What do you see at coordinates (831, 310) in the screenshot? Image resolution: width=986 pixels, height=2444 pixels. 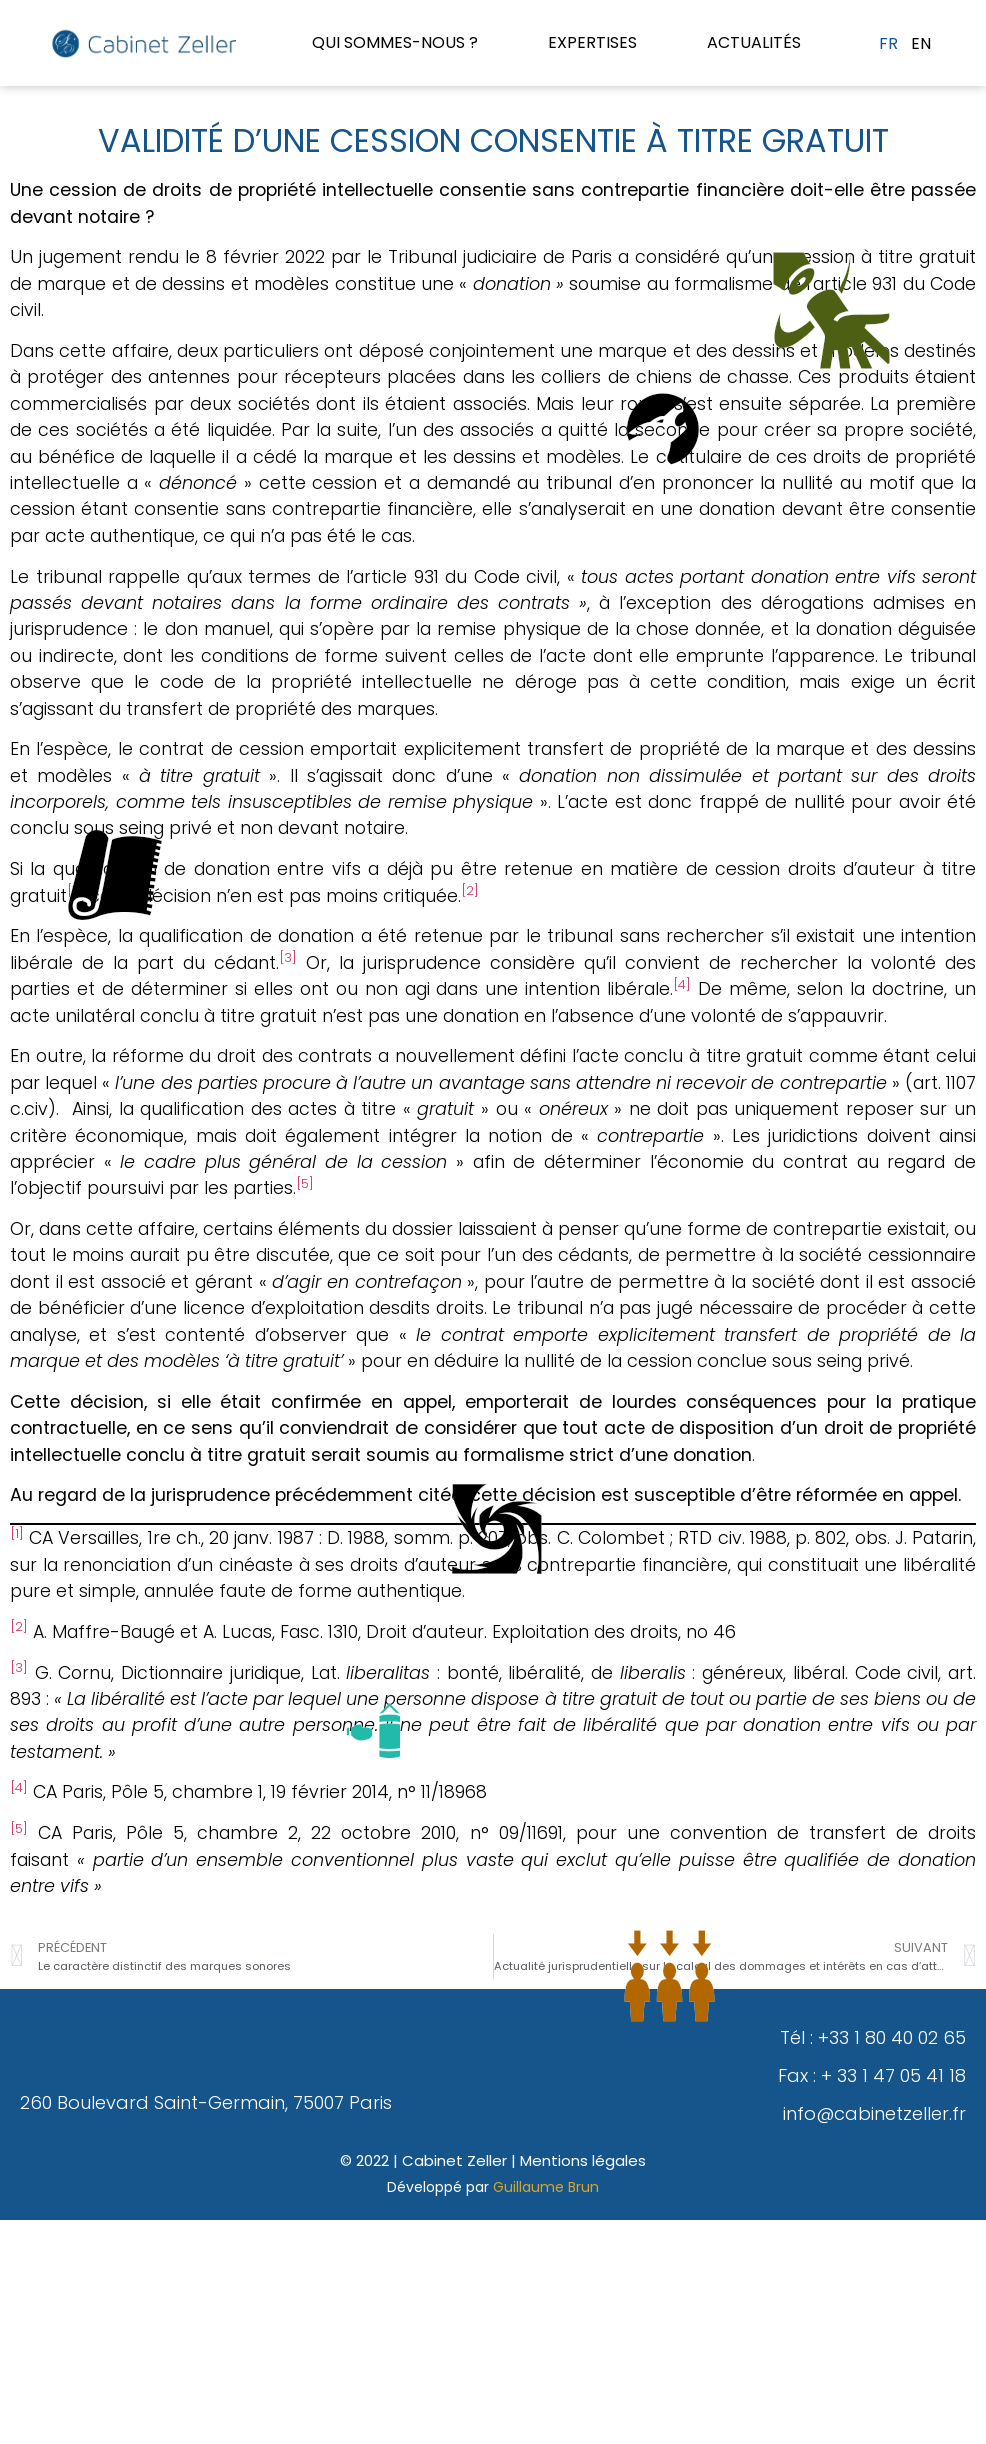 I see `indicates amputation or limb loss in a medical game context` at bounding box center [831, 310].